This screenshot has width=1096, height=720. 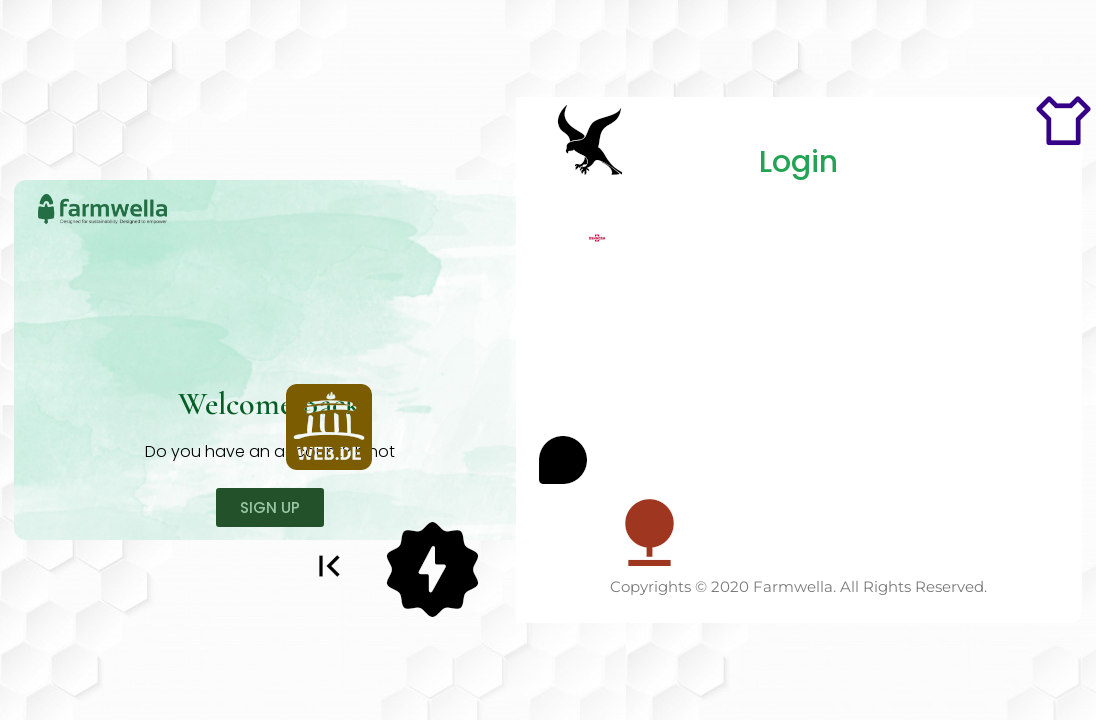 What do you see at coordinates (432, 569) in the screenshot?
I see `open the fueler app` at bounding box center [432, 569].